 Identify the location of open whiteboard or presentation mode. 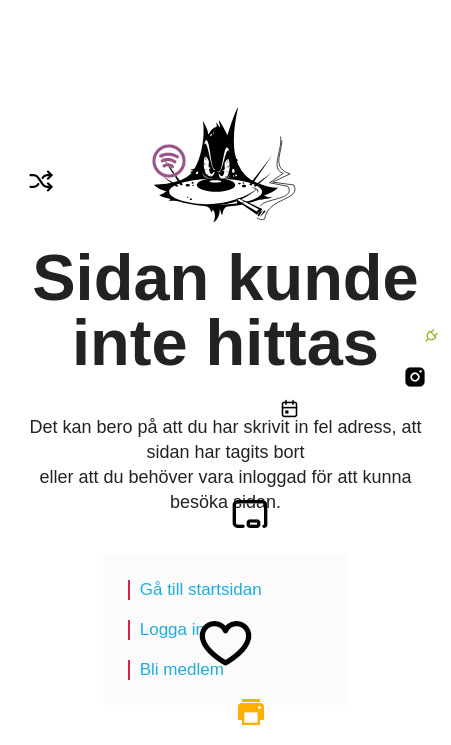
(250, 514).